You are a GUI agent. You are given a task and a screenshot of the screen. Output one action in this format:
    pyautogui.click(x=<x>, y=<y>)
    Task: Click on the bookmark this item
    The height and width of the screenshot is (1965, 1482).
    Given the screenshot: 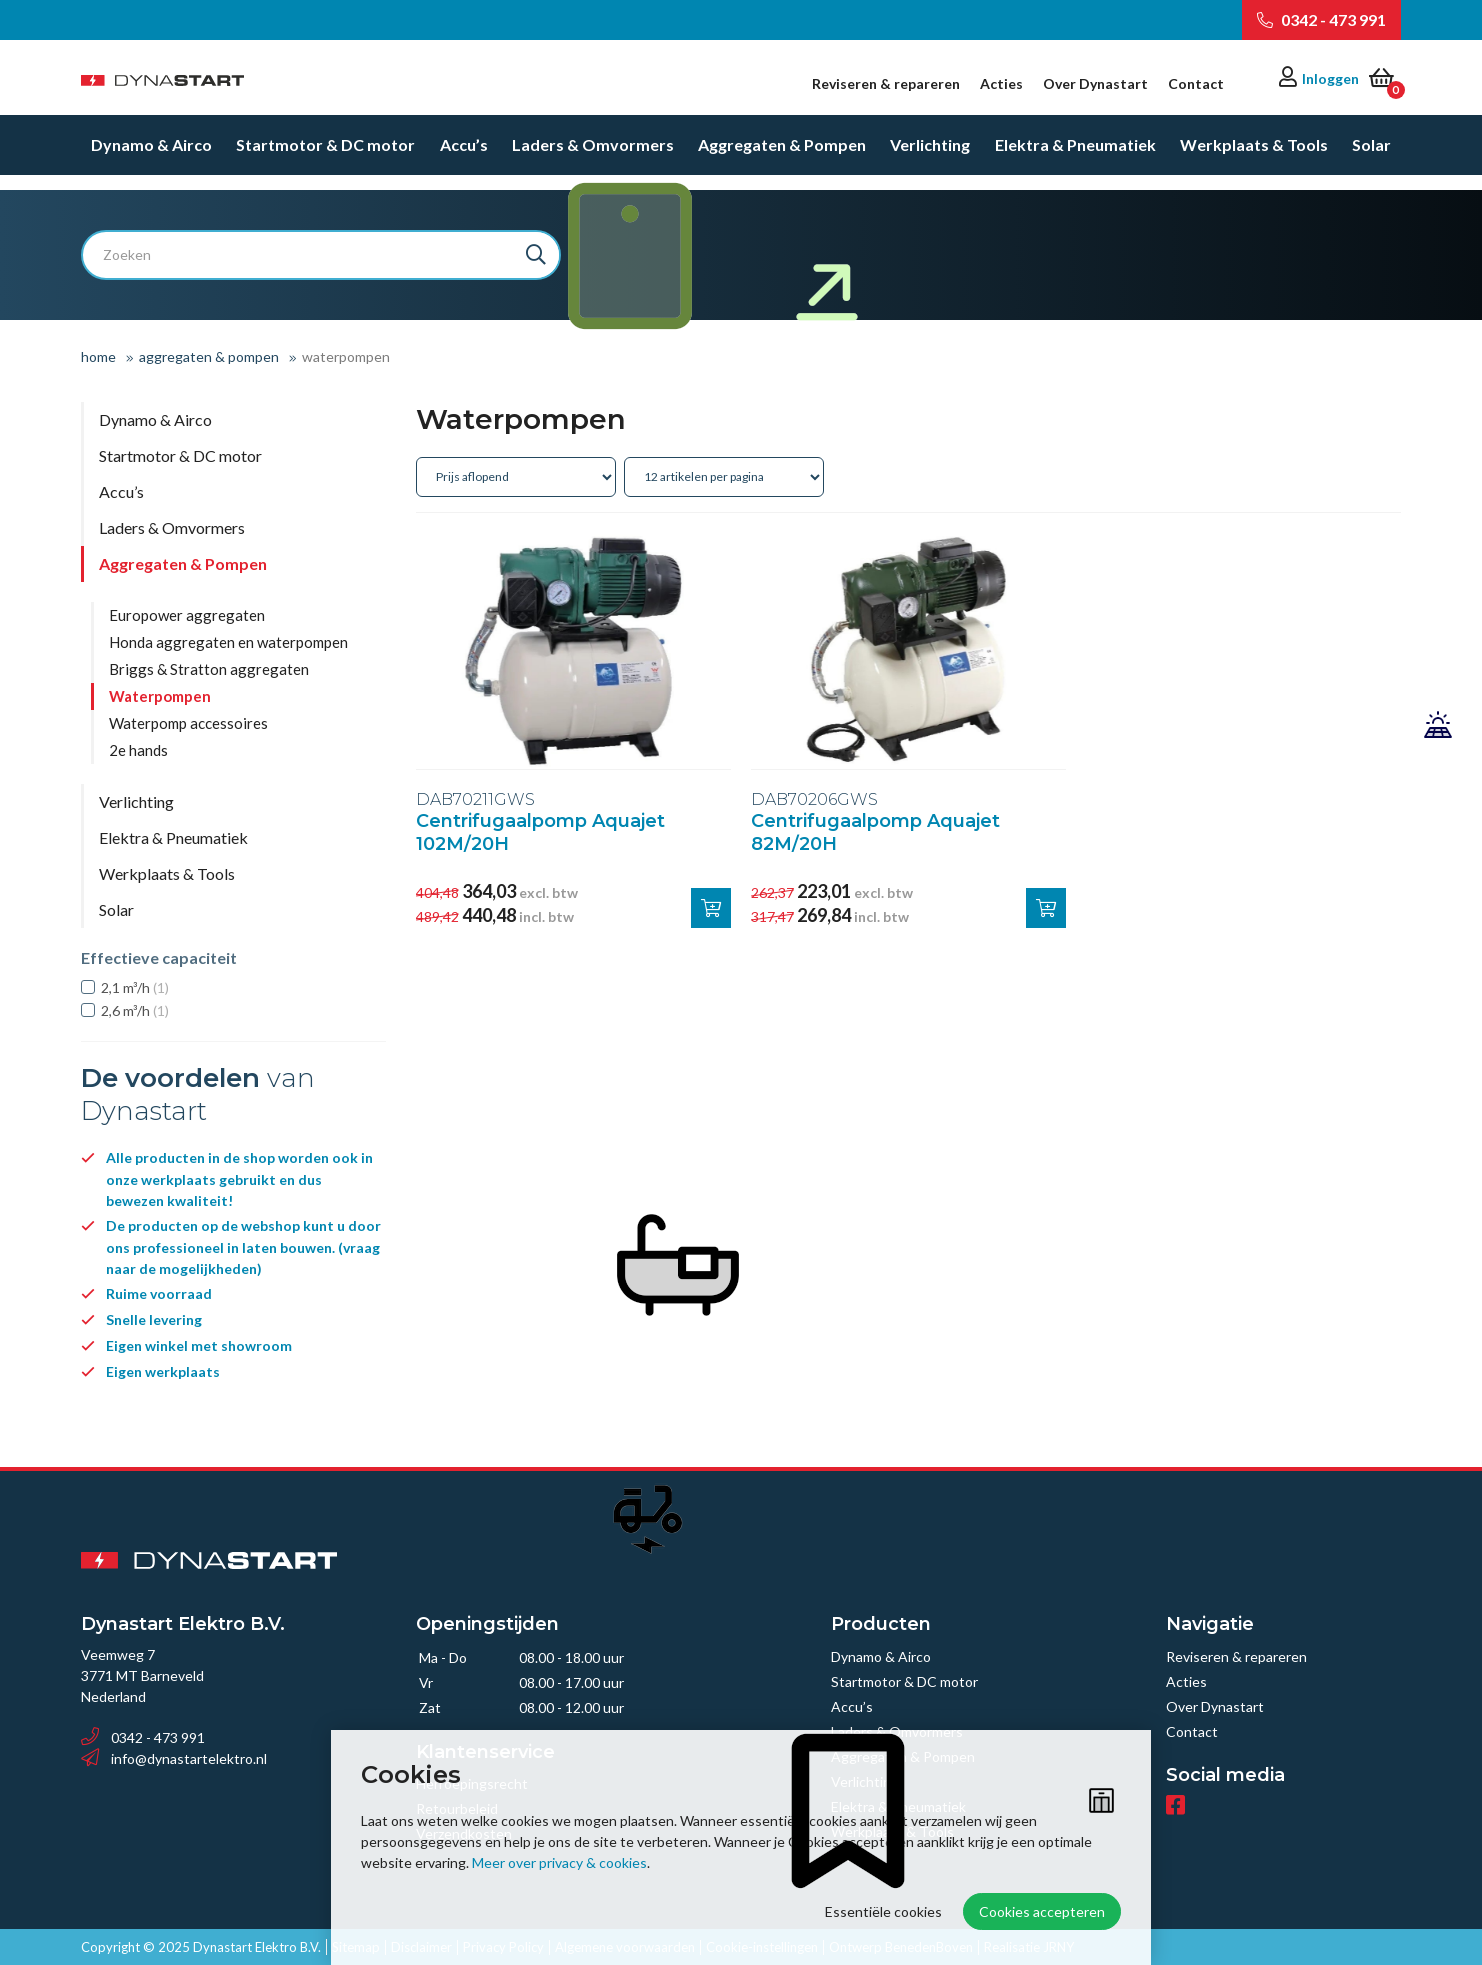 What is the action you would take?
    pyautogui.click(x=848, y=1808)
    